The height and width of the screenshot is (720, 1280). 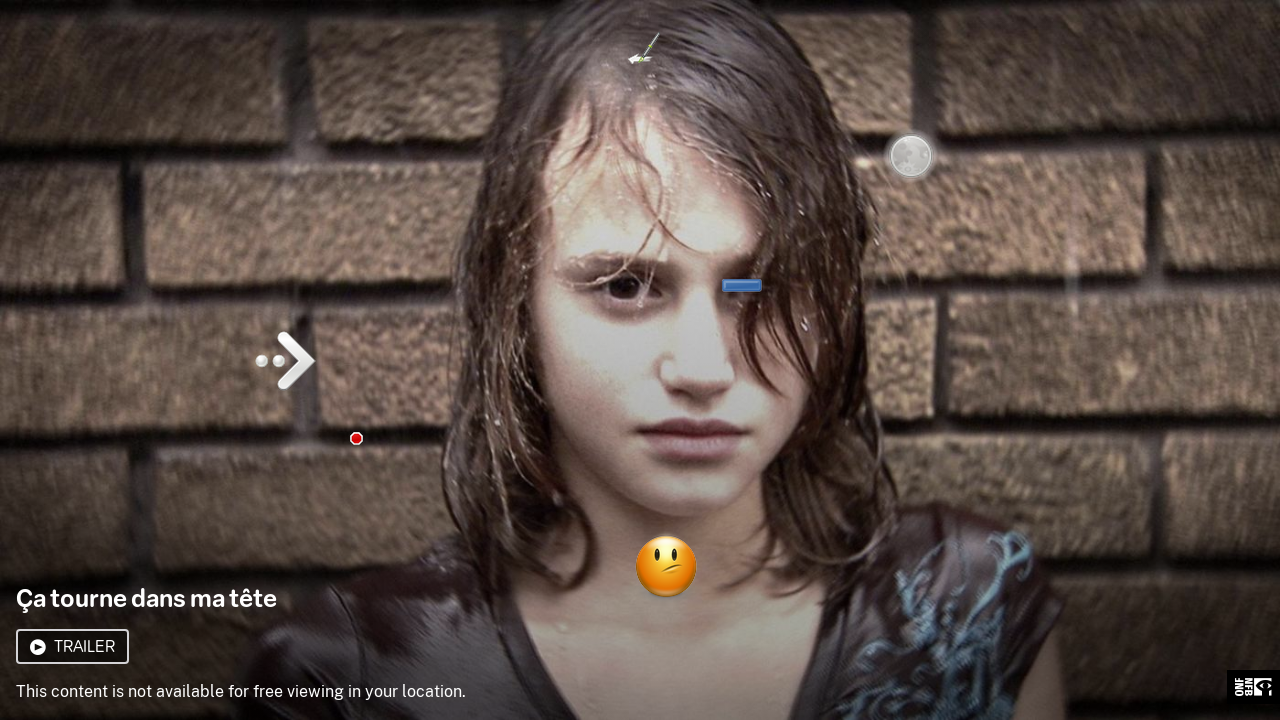 What do you see at coordinates (911, 156) in the screenshot?
I see `indicates clear weather conditions at night` at bounding box center [911, 156].